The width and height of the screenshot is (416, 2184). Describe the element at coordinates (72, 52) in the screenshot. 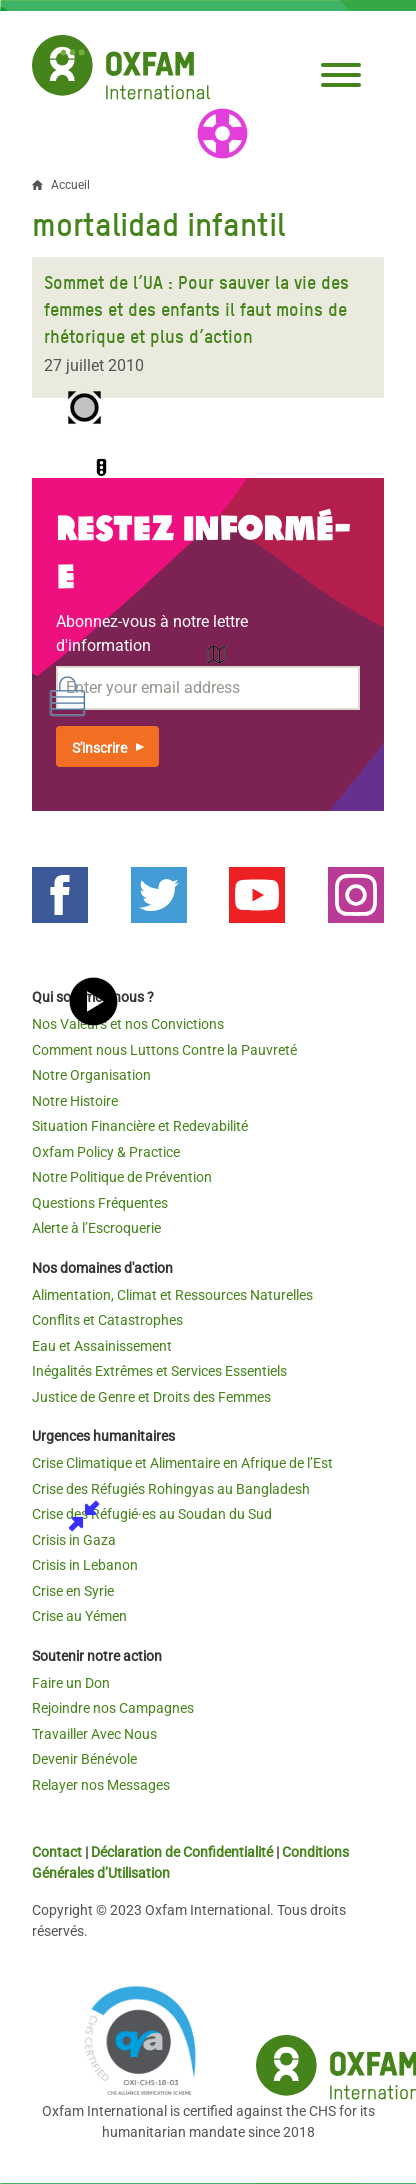

I see `open more options menu` at that location.